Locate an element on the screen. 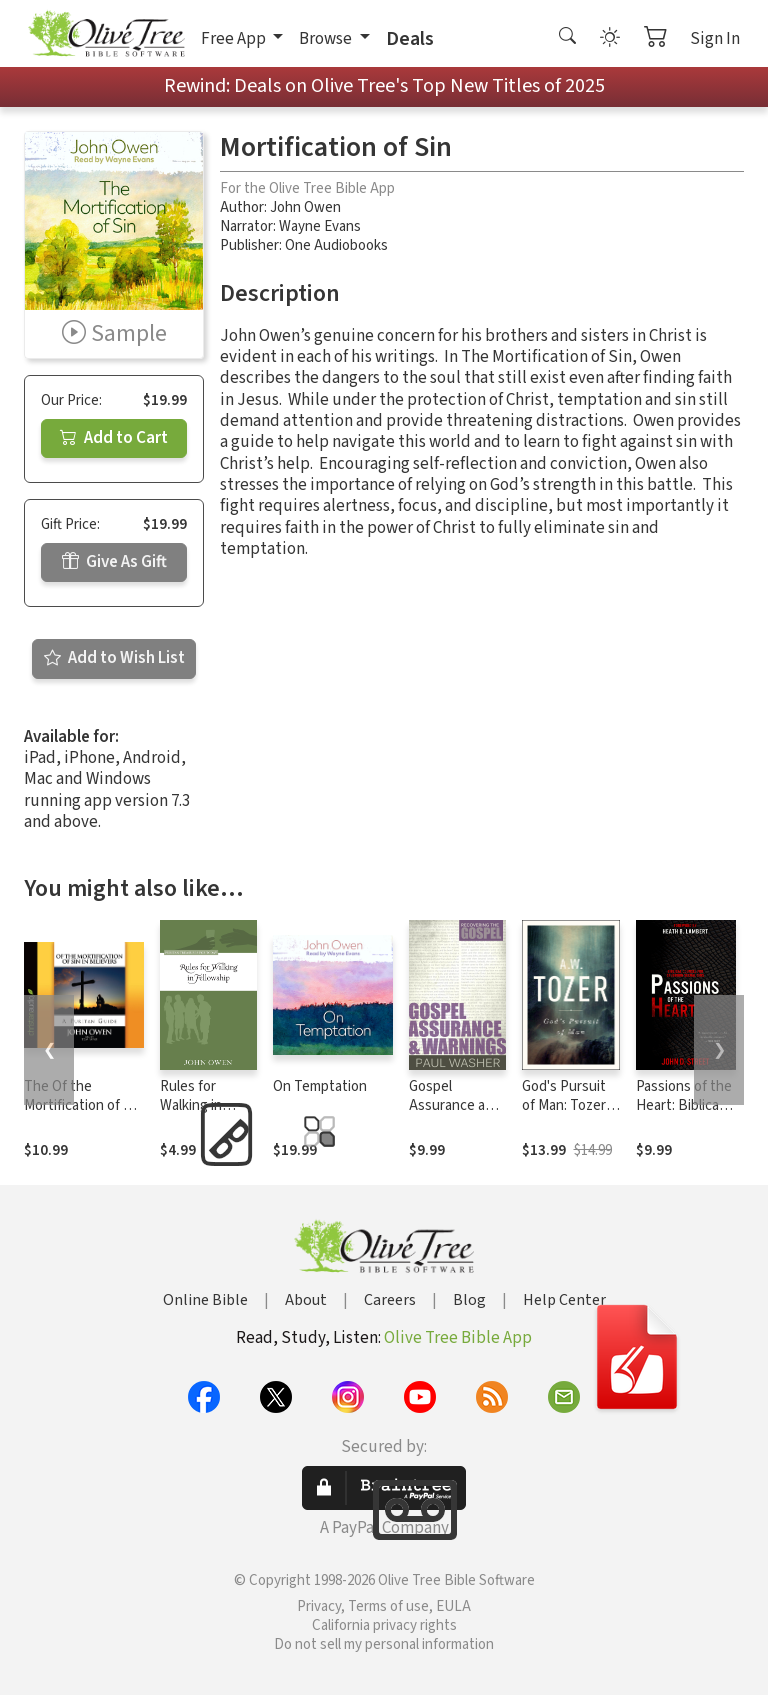 The image size is (768, 1695). a postscript document file is located at coordinates (637, 1359).